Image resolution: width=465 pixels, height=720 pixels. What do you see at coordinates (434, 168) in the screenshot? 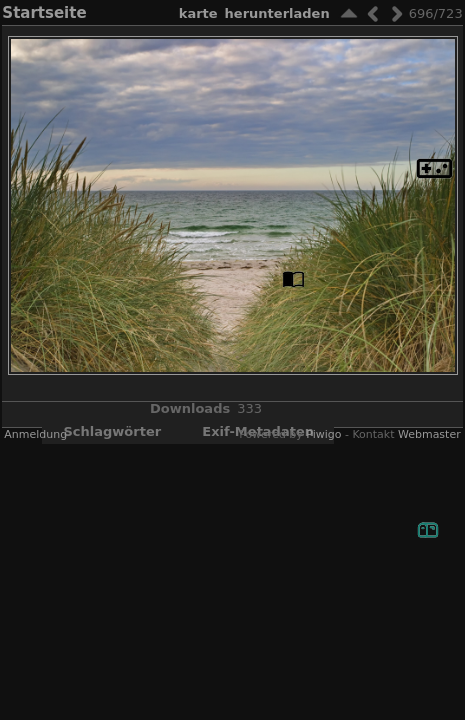
I see `access games or gaming features` at bounding box center [434, 168].